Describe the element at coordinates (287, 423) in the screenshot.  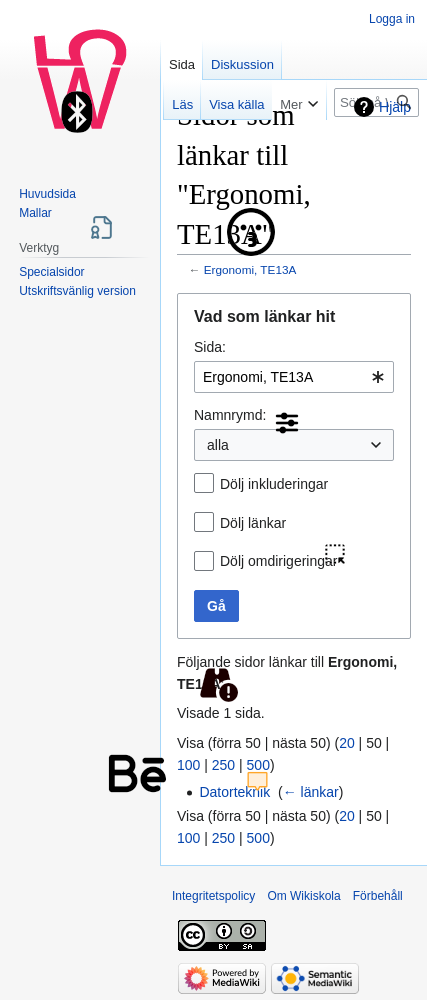
I see `adjust settings or preferences` at that location.